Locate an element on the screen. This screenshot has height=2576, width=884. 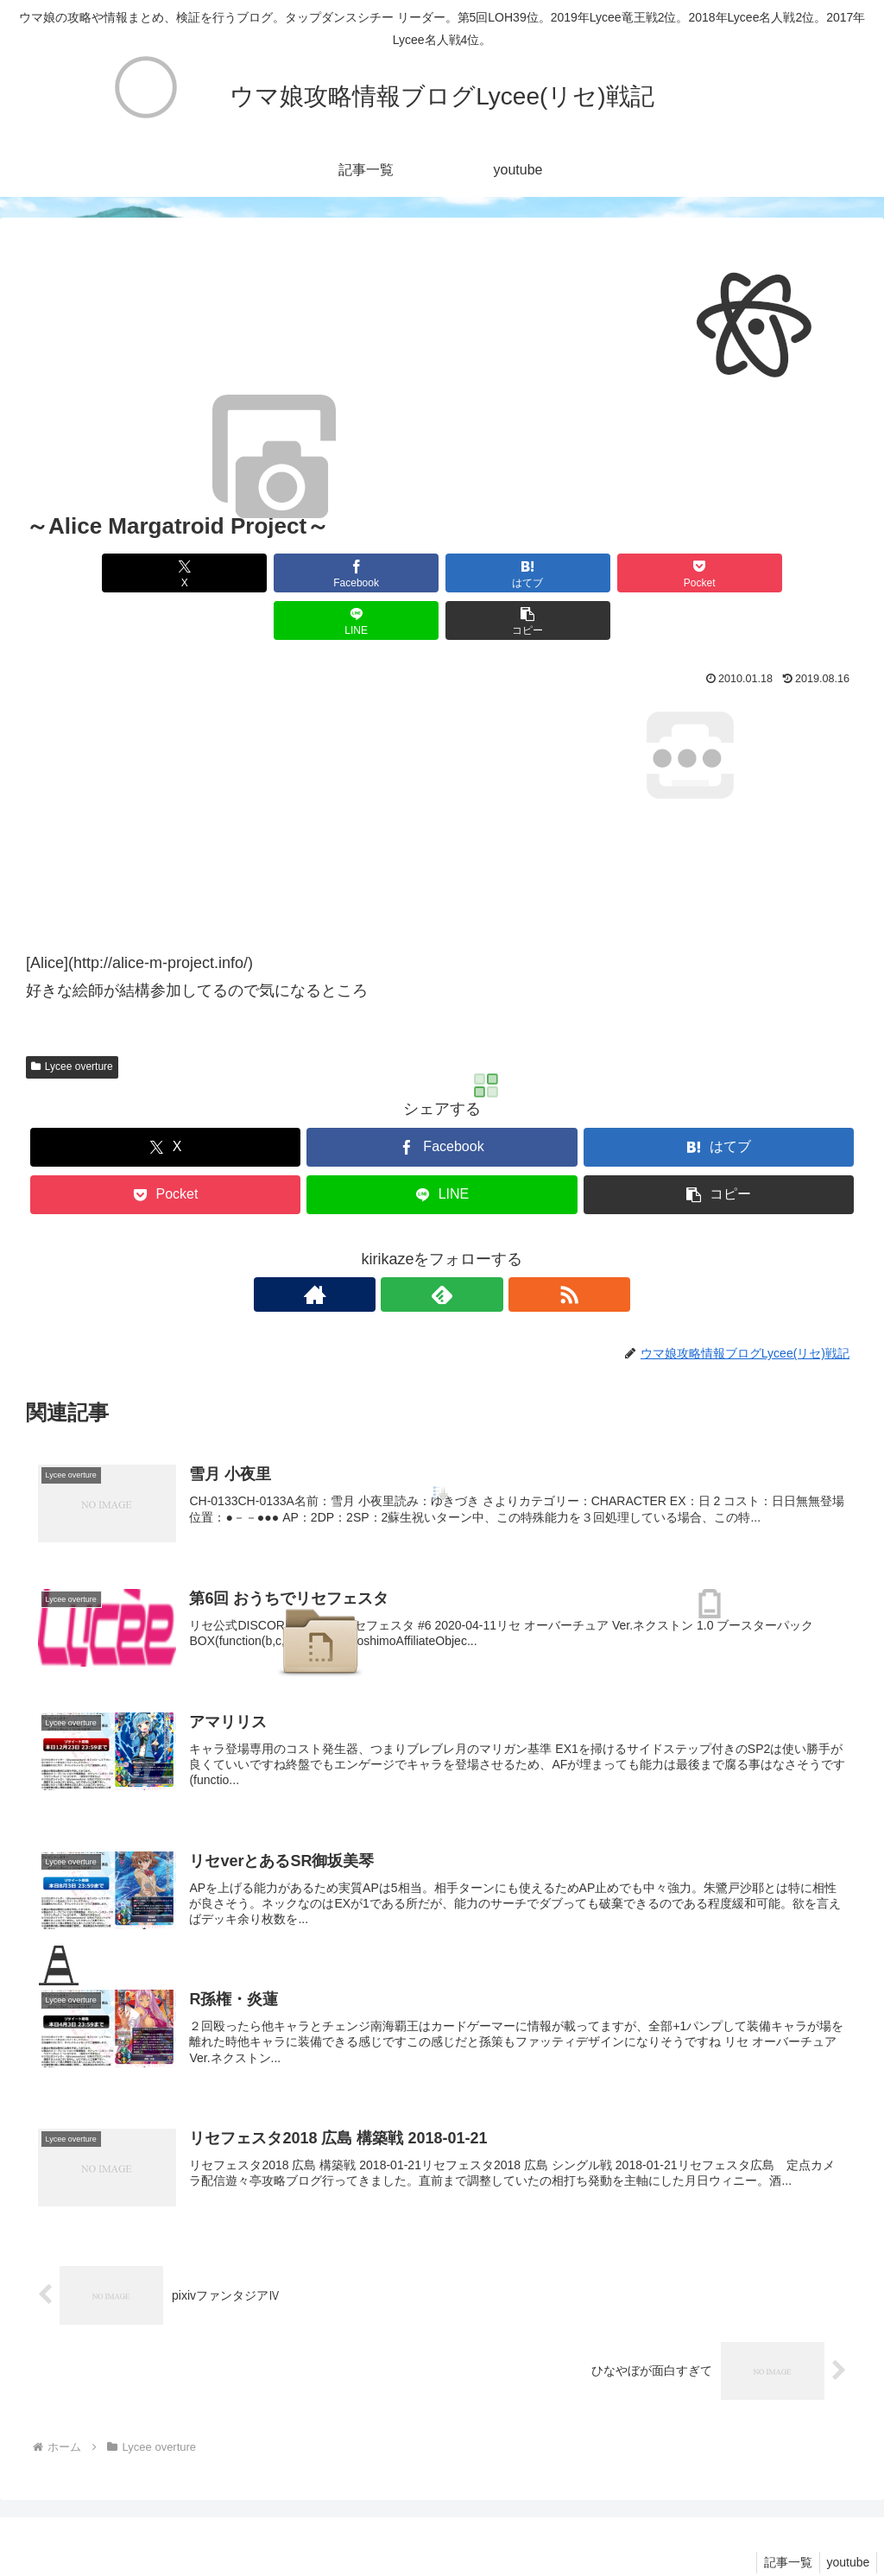
take a screenshot is located at coordinates (274, 456).